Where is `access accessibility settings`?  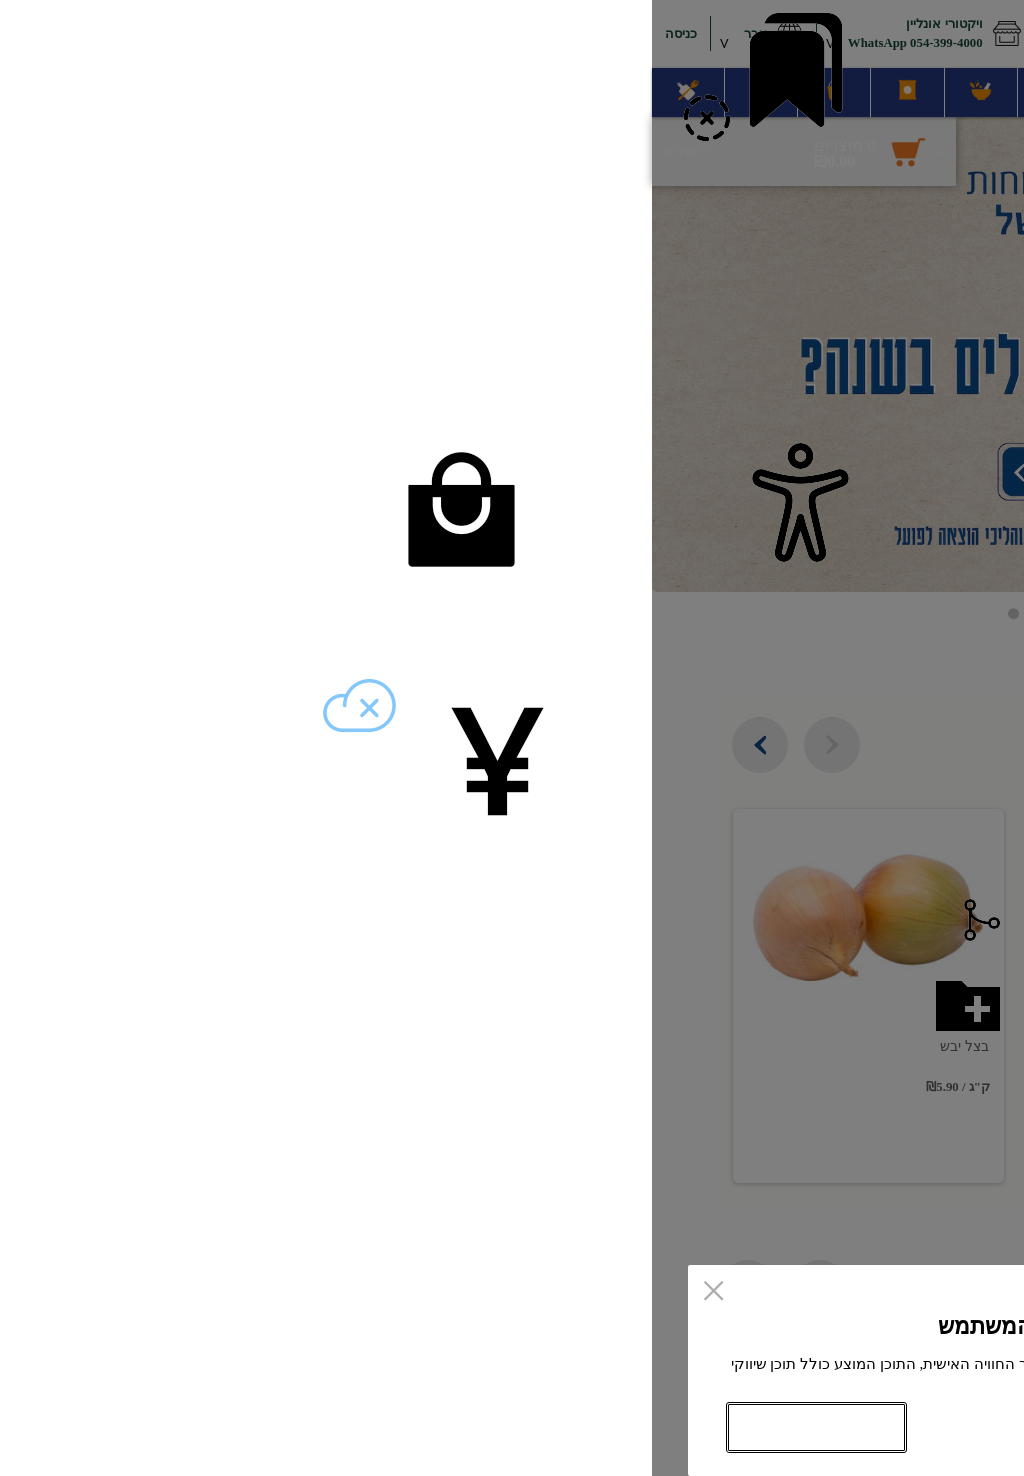
access accessibility settings is located at coordinates (800, 502).